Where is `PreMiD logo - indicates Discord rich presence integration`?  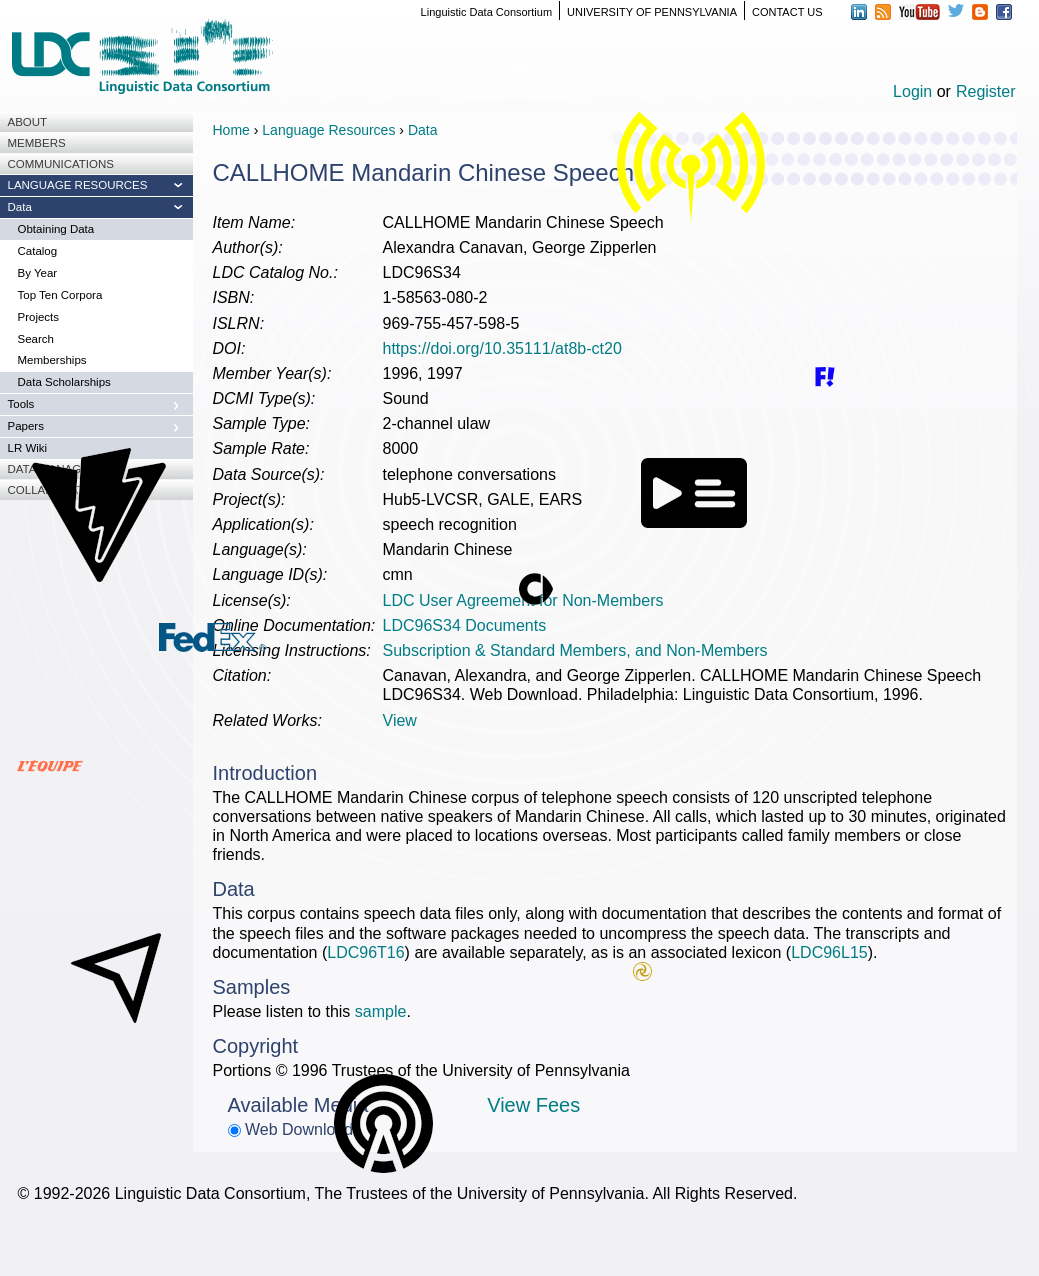
PreMiD logo - indicates Discord rich presence integration is located at coordinates (694, 493).